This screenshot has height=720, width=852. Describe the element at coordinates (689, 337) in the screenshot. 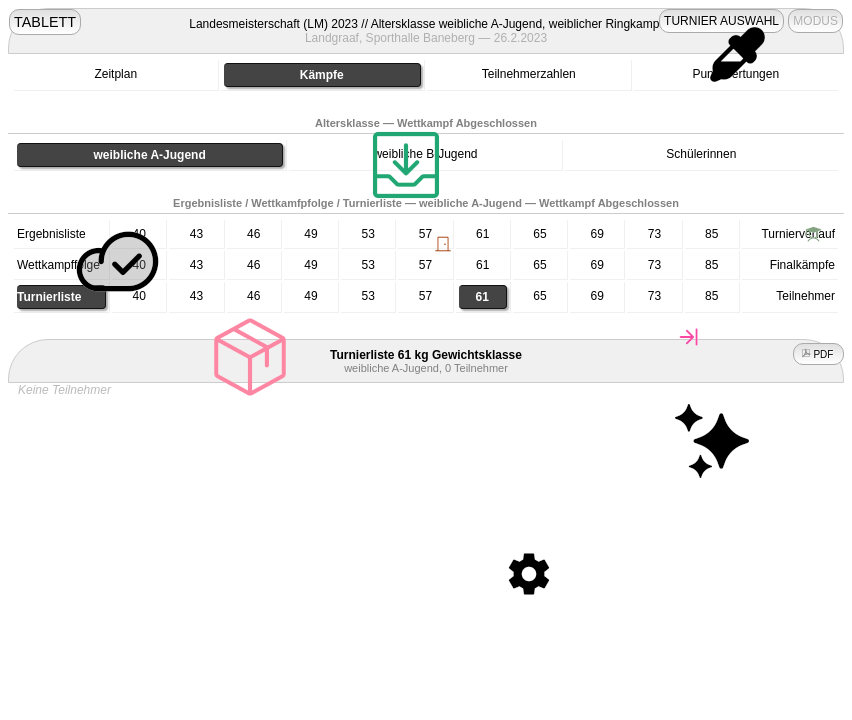

I see `navigate to the next item or page` at that location.